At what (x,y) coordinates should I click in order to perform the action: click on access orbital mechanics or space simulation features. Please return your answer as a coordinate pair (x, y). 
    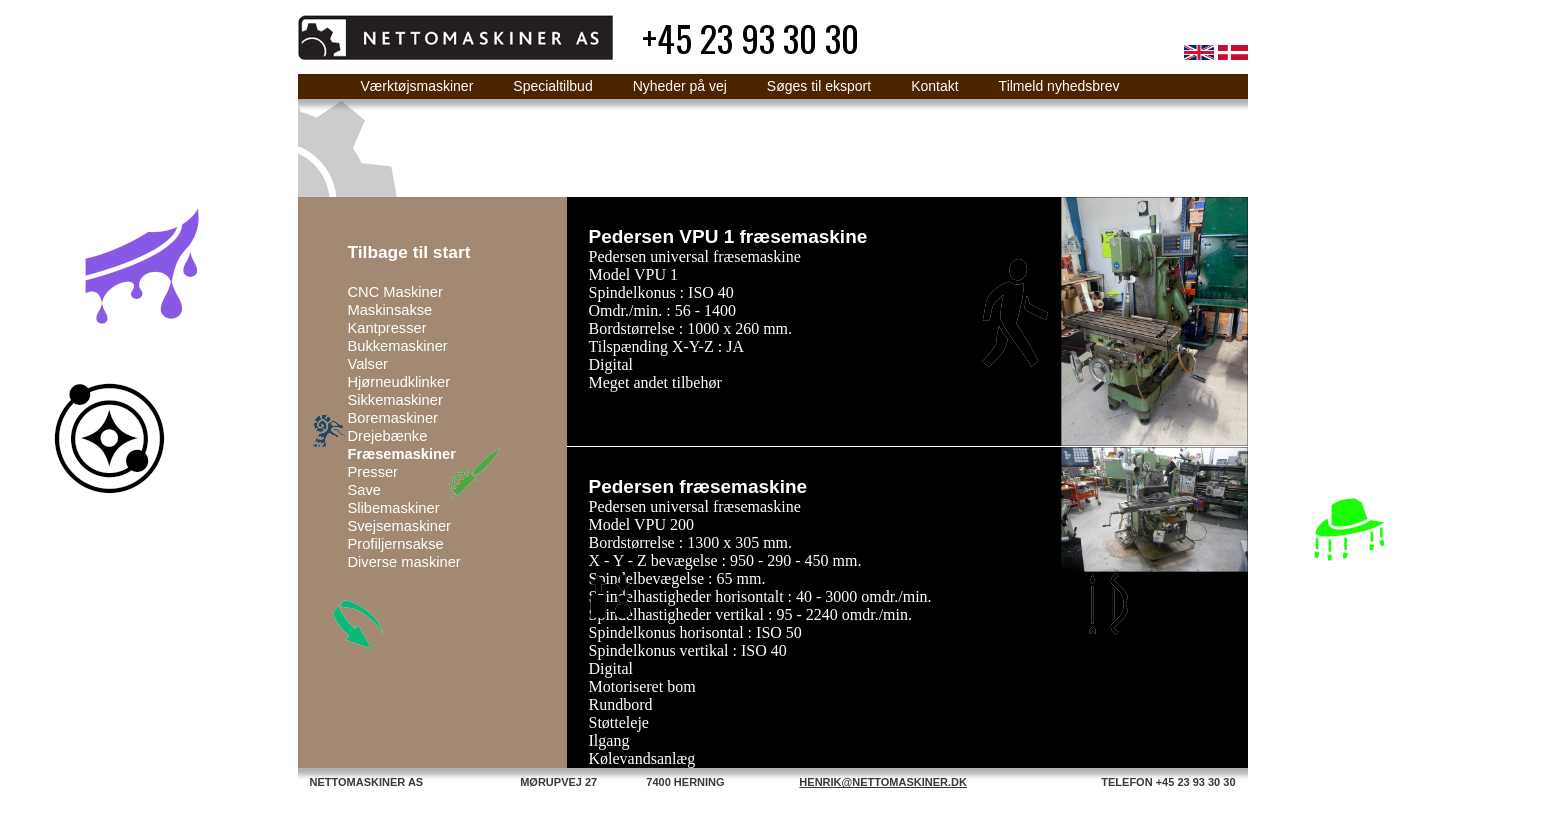
    Looking at the image, I should click on (109, 438).